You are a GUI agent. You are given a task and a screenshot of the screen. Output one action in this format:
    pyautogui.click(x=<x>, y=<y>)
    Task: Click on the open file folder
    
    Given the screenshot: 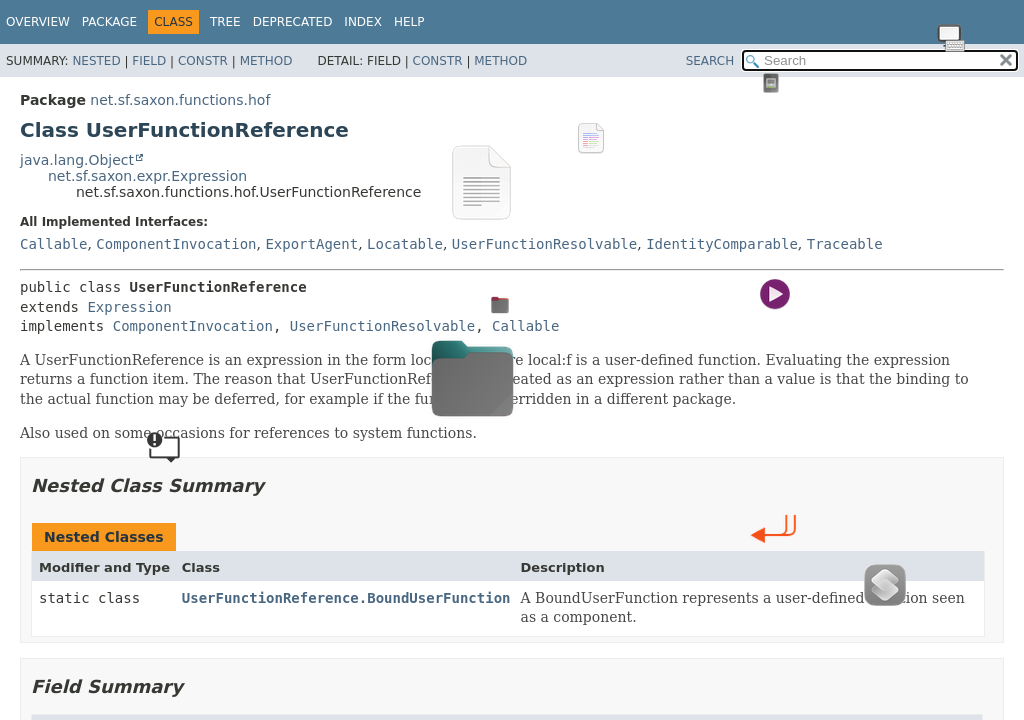 What is the action you would take?
    pyautogui.click(x=500, y=305)
    